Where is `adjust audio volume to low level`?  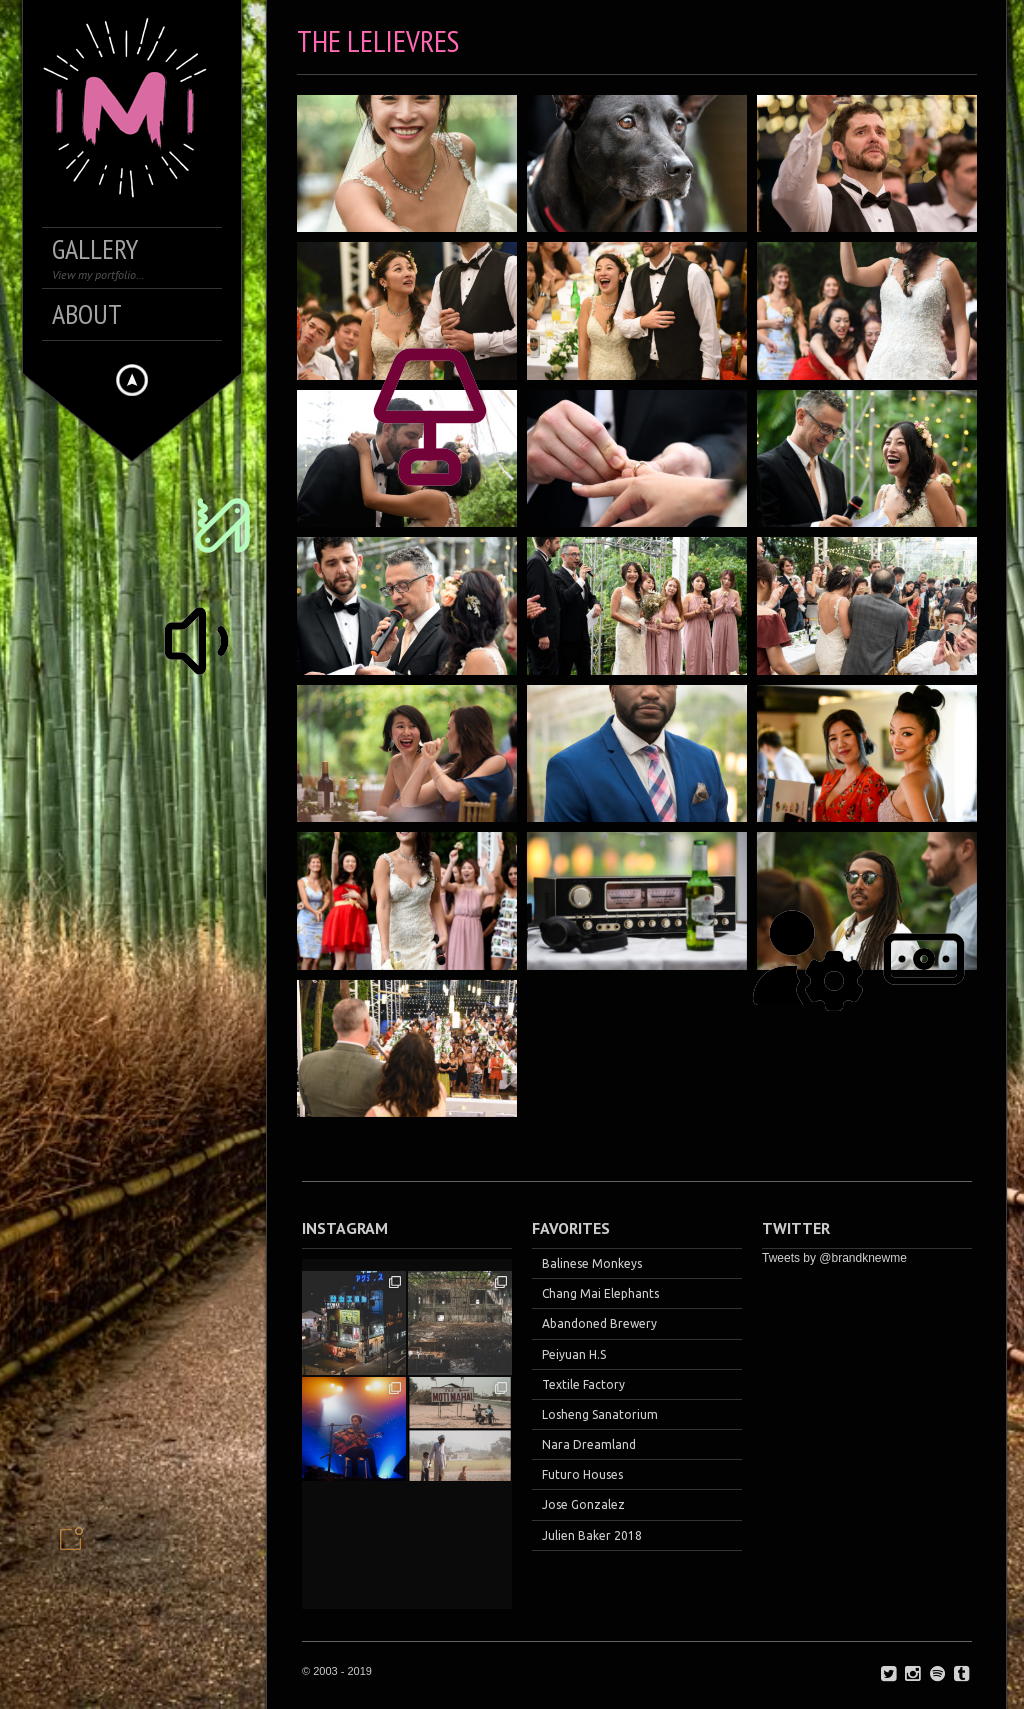
adjust audio volume to low level is located at coordinates (206, 641).